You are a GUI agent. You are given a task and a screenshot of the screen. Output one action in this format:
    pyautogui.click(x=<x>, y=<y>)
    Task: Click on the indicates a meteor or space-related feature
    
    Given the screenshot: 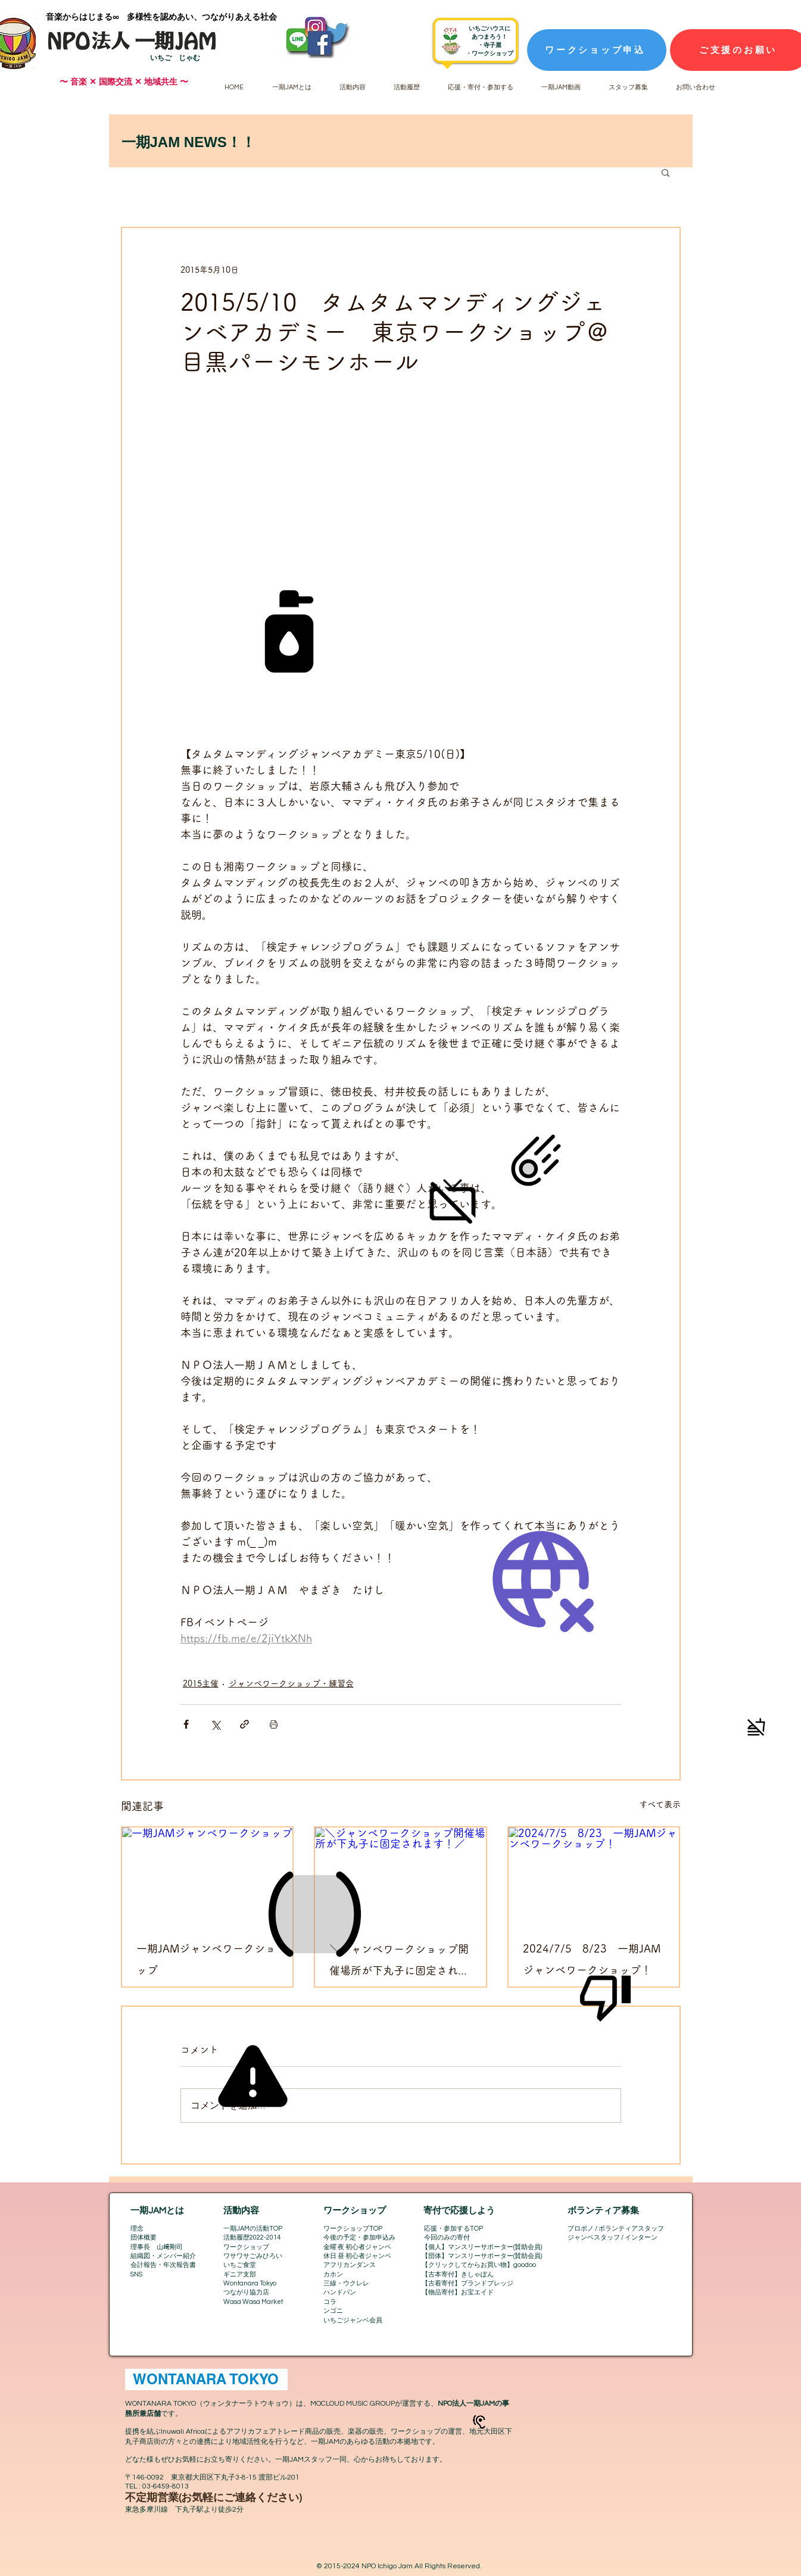 What is the action you would take?
    pyautogui.click(x=536, y=1161)
    